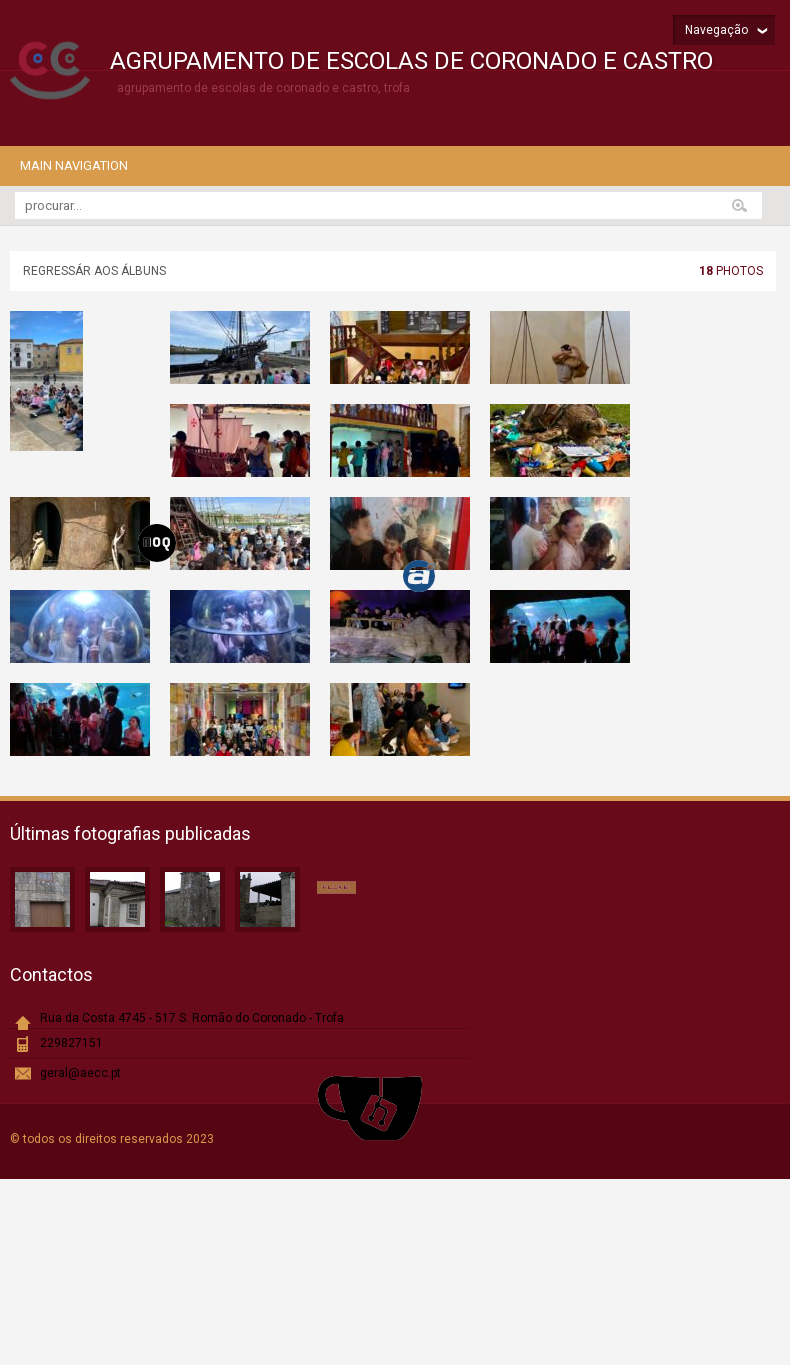 This screenshot has height=1365, width=790. What do you see at coordinates (419, 576) in the screenshot?
I see `anime.js library logo` at bounding box center [419, 576].